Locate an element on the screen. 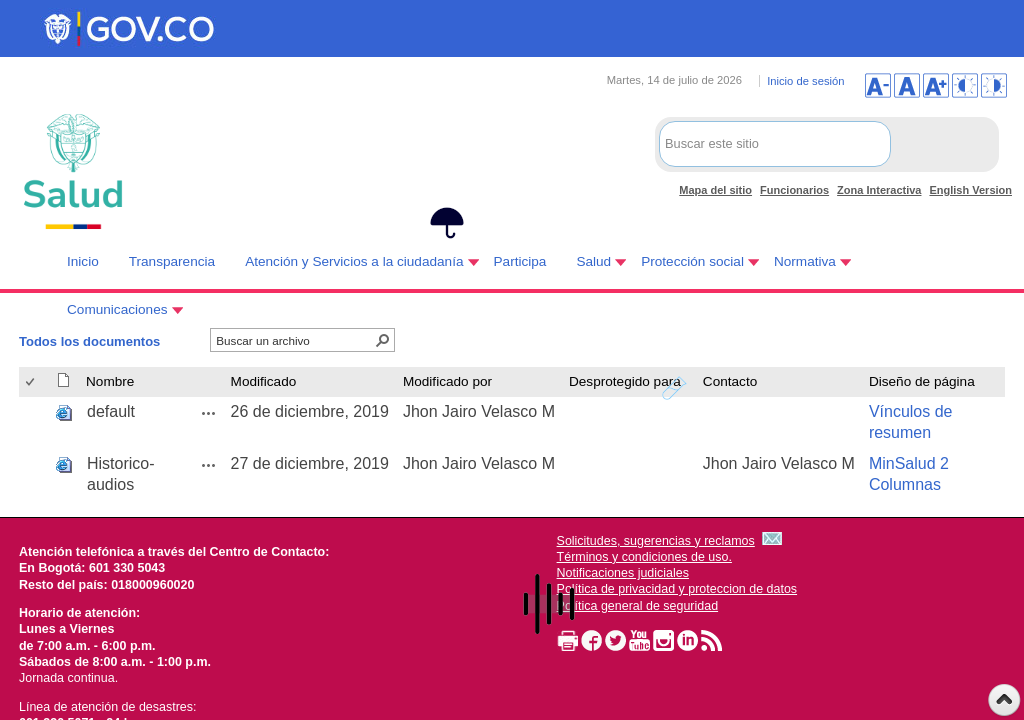 The image size is (1024, 720). access experimental or beta features is located at coordinates (674, 388).